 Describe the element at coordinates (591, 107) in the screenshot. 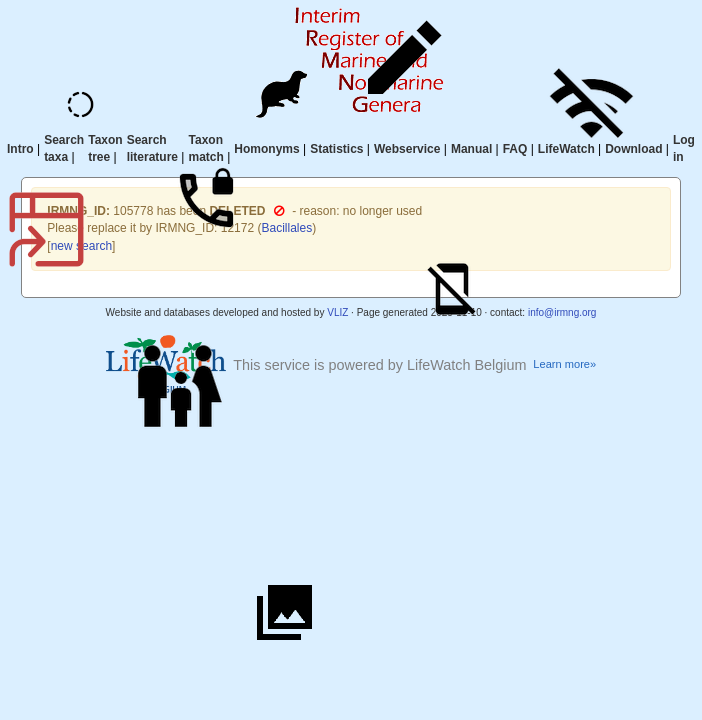

I see `indicates wifi is disabled or disconnected` at that location.